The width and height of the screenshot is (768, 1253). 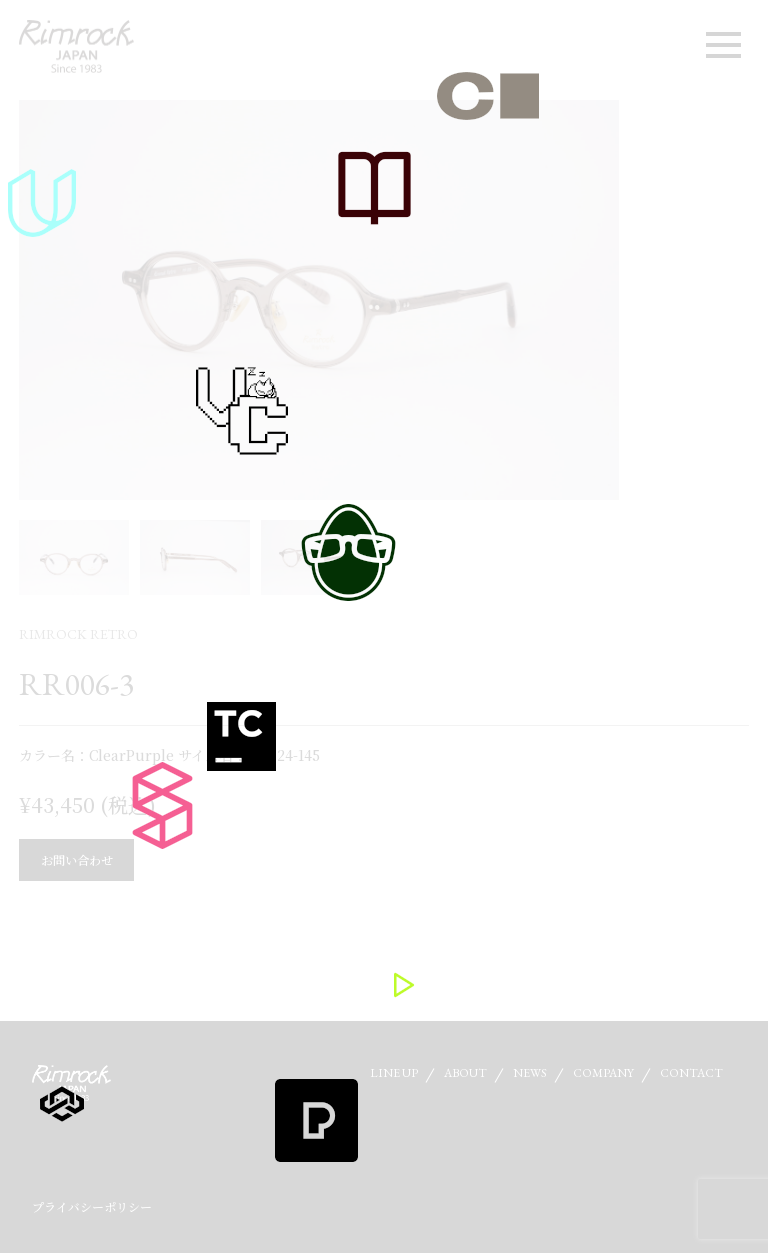 What do you see at coordinates (242, 411) in the screenshot?
I see `open vencord discord client mod settings` at bounding box center [242, 411].